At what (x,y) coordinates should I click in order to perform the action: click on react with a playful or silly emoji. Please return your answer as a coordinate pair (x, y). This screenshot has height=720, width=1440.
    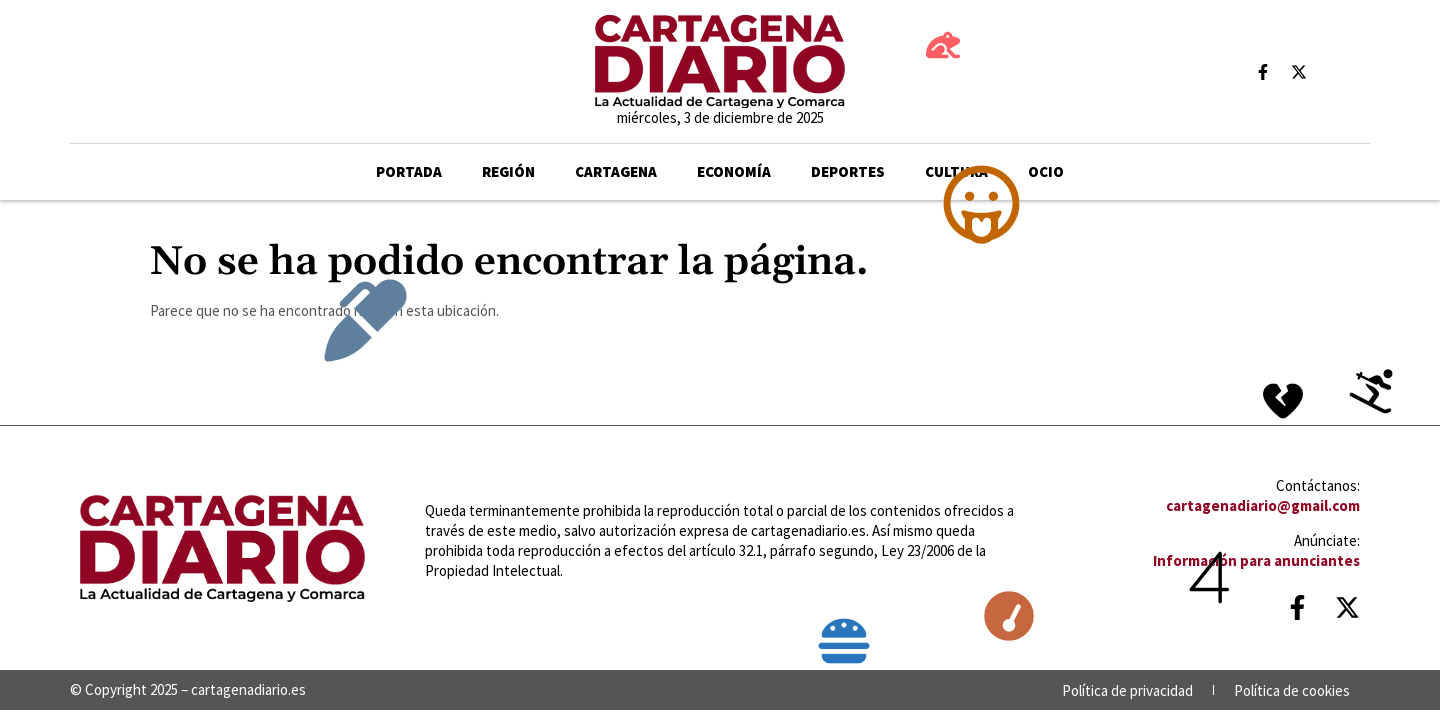
    Looking at the image, I should click on (981, 203).